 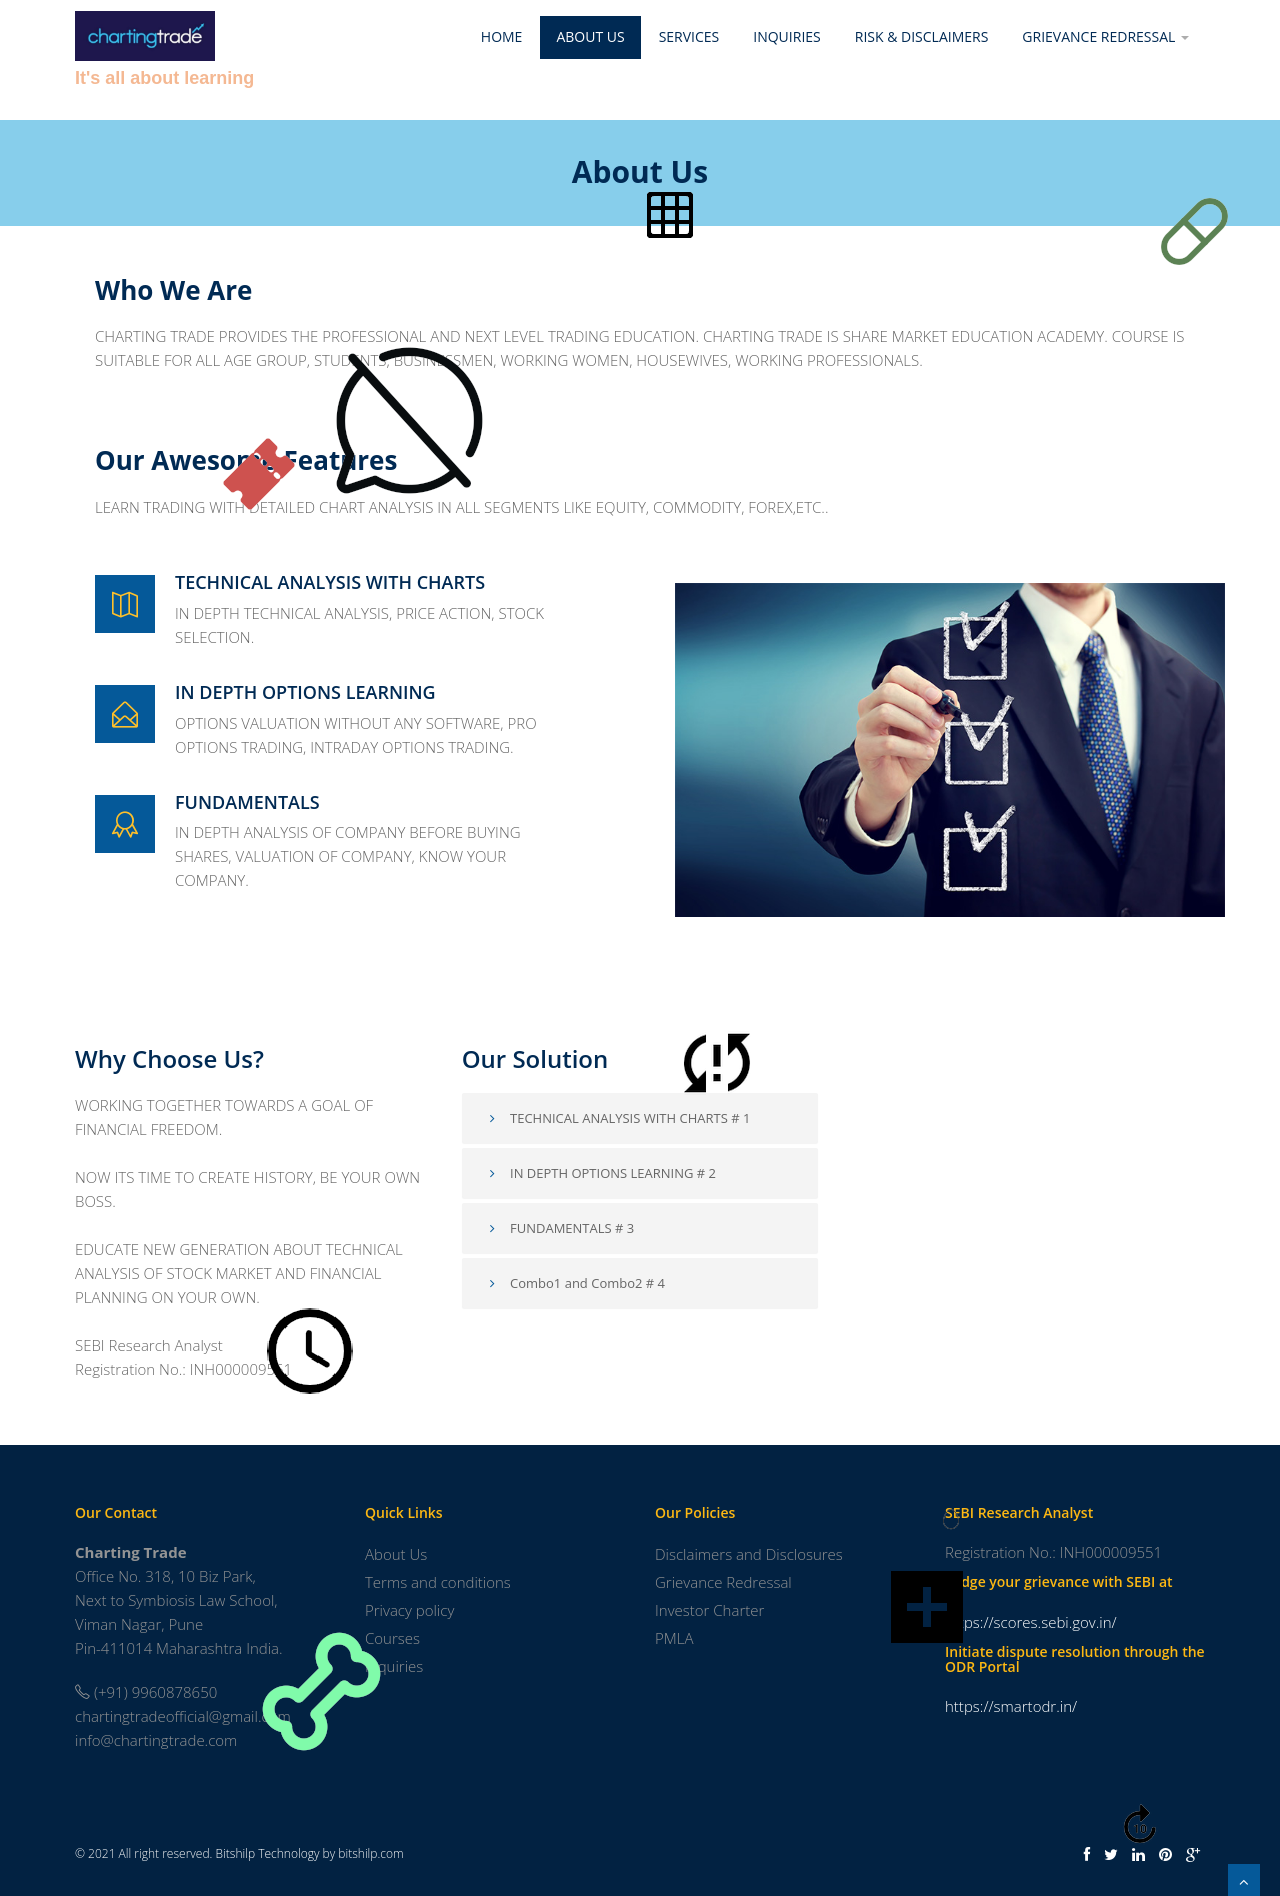 What do you see at coordinates (951, 1519) in the screenshot?
I see `indicates egg or egg-containing ingredient` at bounding box center [951, 1519].